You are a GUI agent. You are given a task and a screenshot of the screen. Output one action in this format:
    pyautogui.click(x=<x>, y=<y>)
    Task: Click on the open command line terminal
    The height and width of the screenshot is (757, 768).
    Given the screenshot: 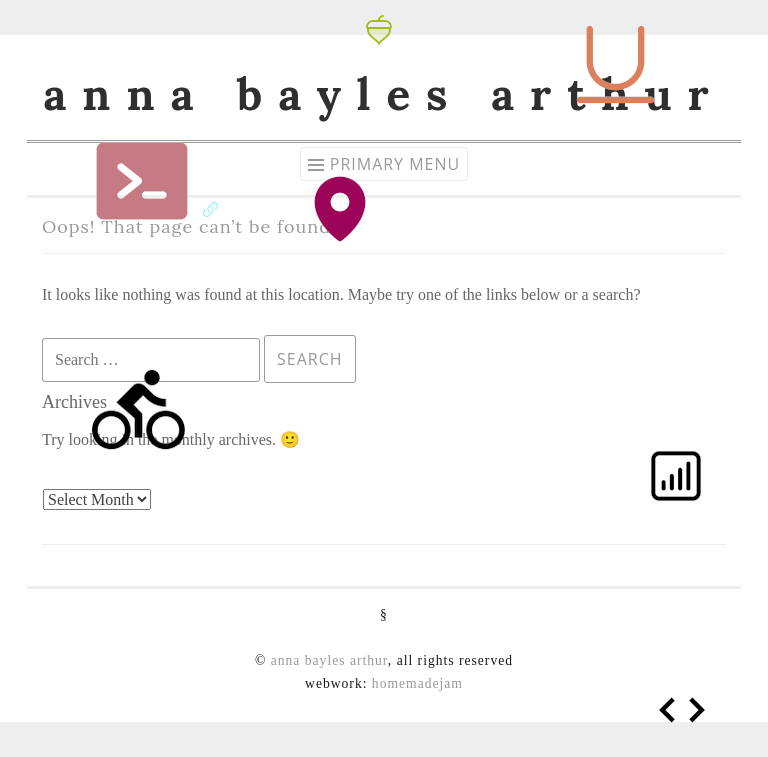 What is the action you would take?
    pyautogui.click(x=142, y=181)
    